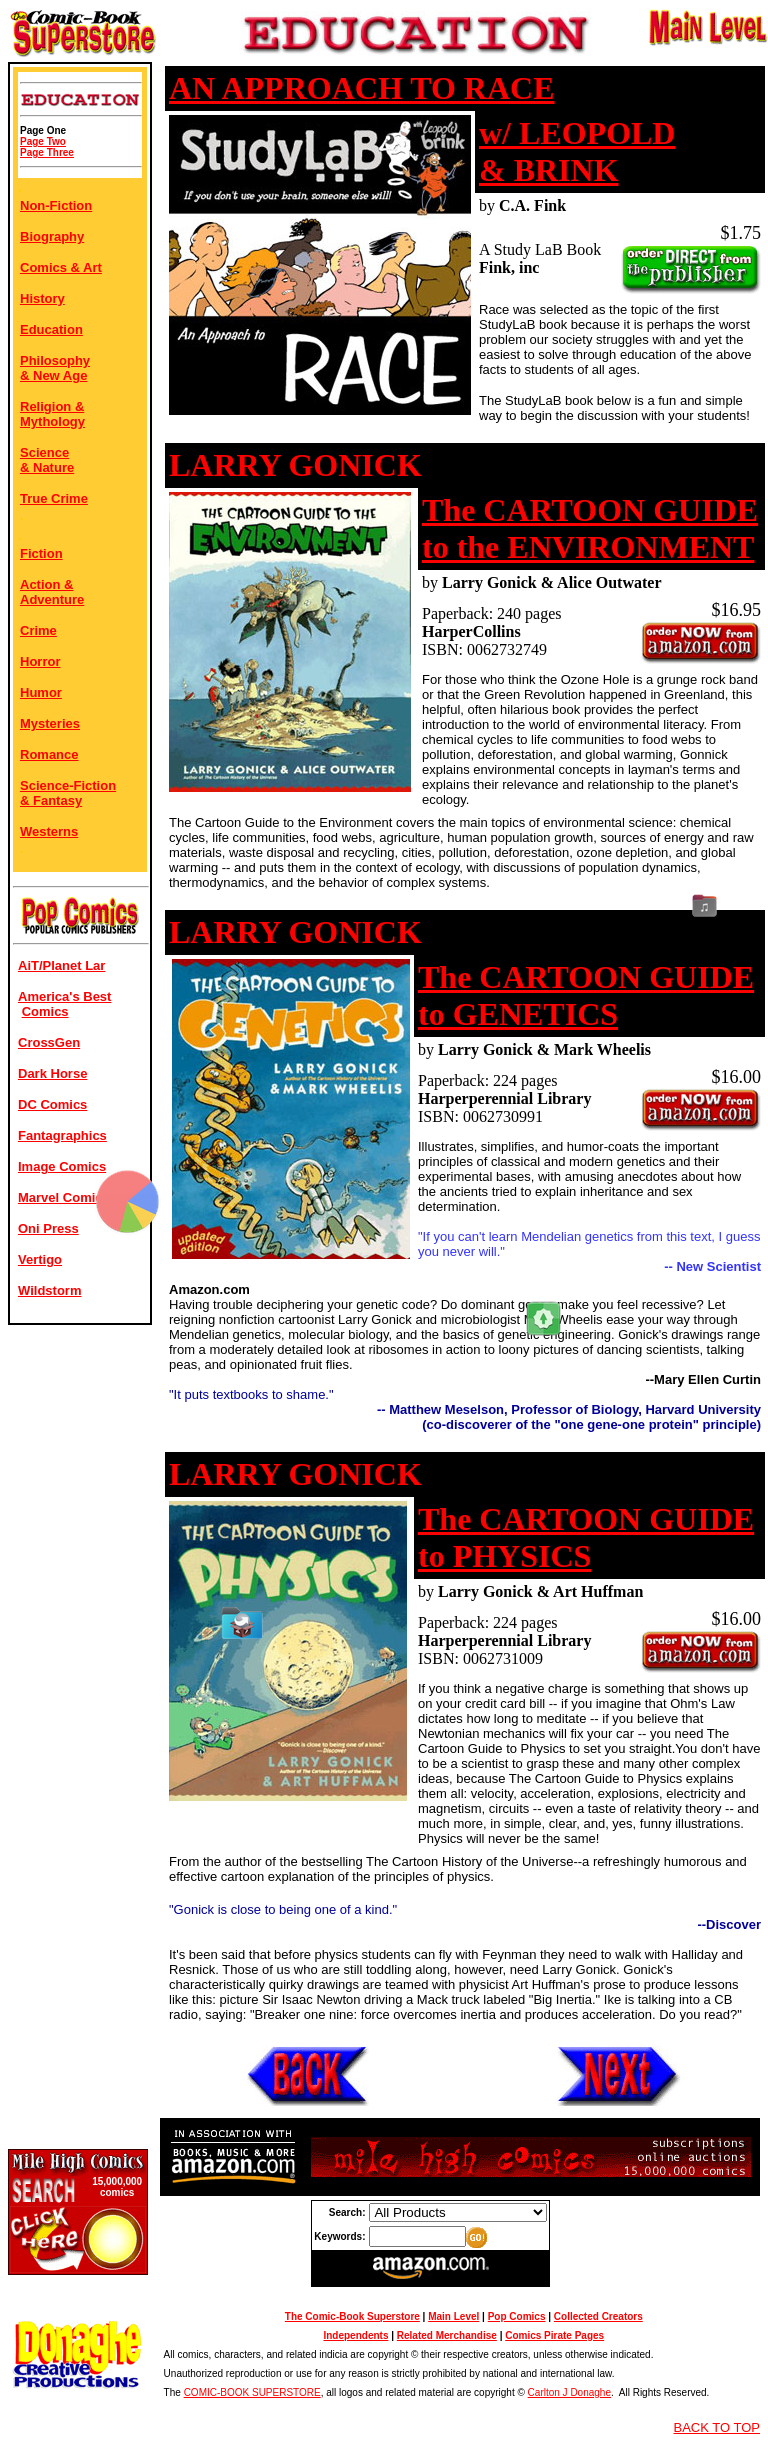  I want to click on check for operating system updates, so click(543, 1318).